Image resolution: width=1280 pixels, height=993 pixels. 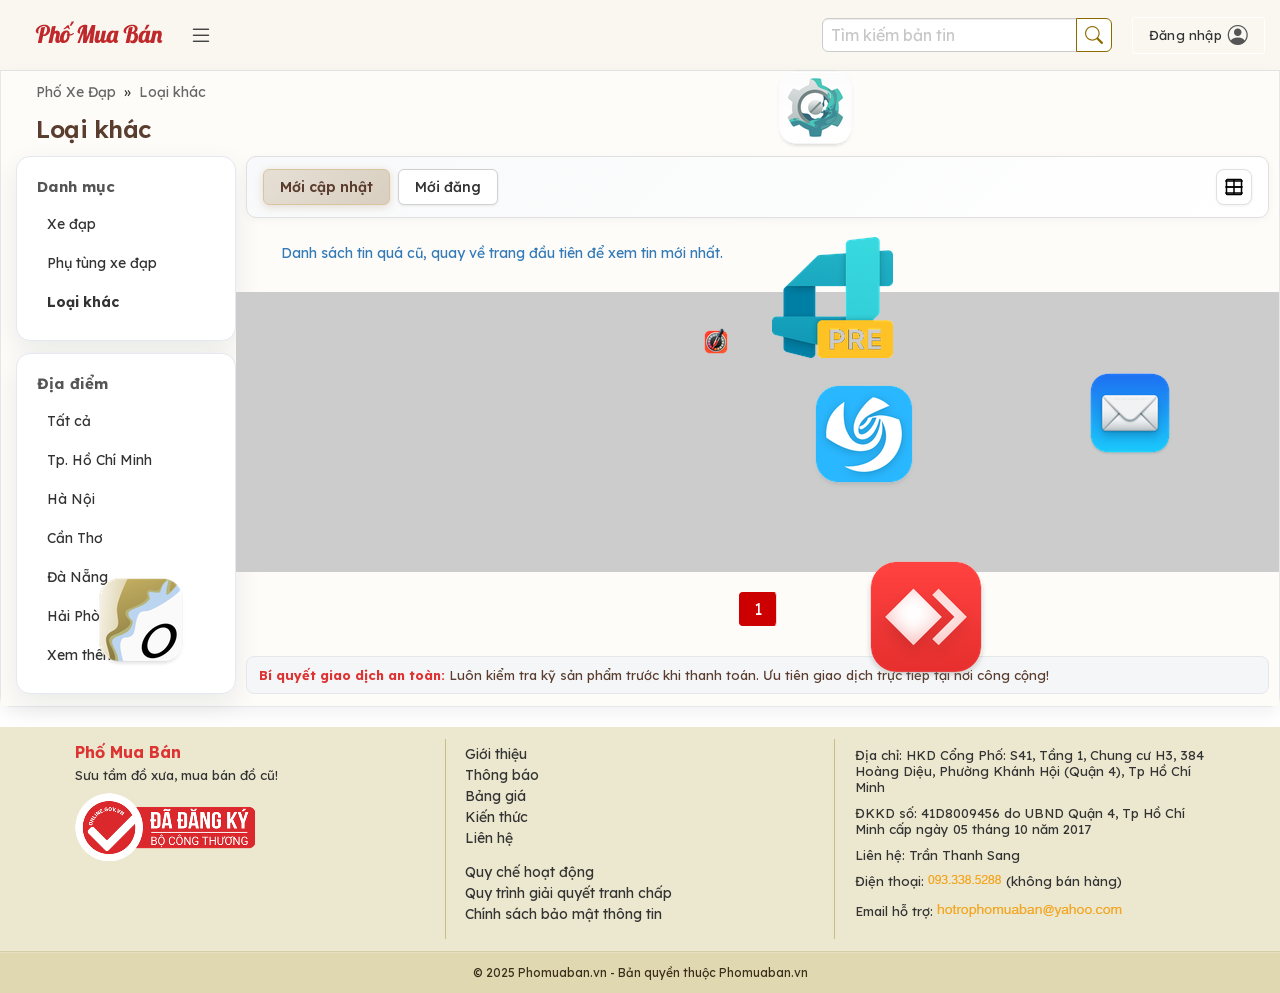 What do you see at coordinates (141, 620) in the screenshot?
I see `open opencpn marine navigation app` at bounding box center [141, 620].